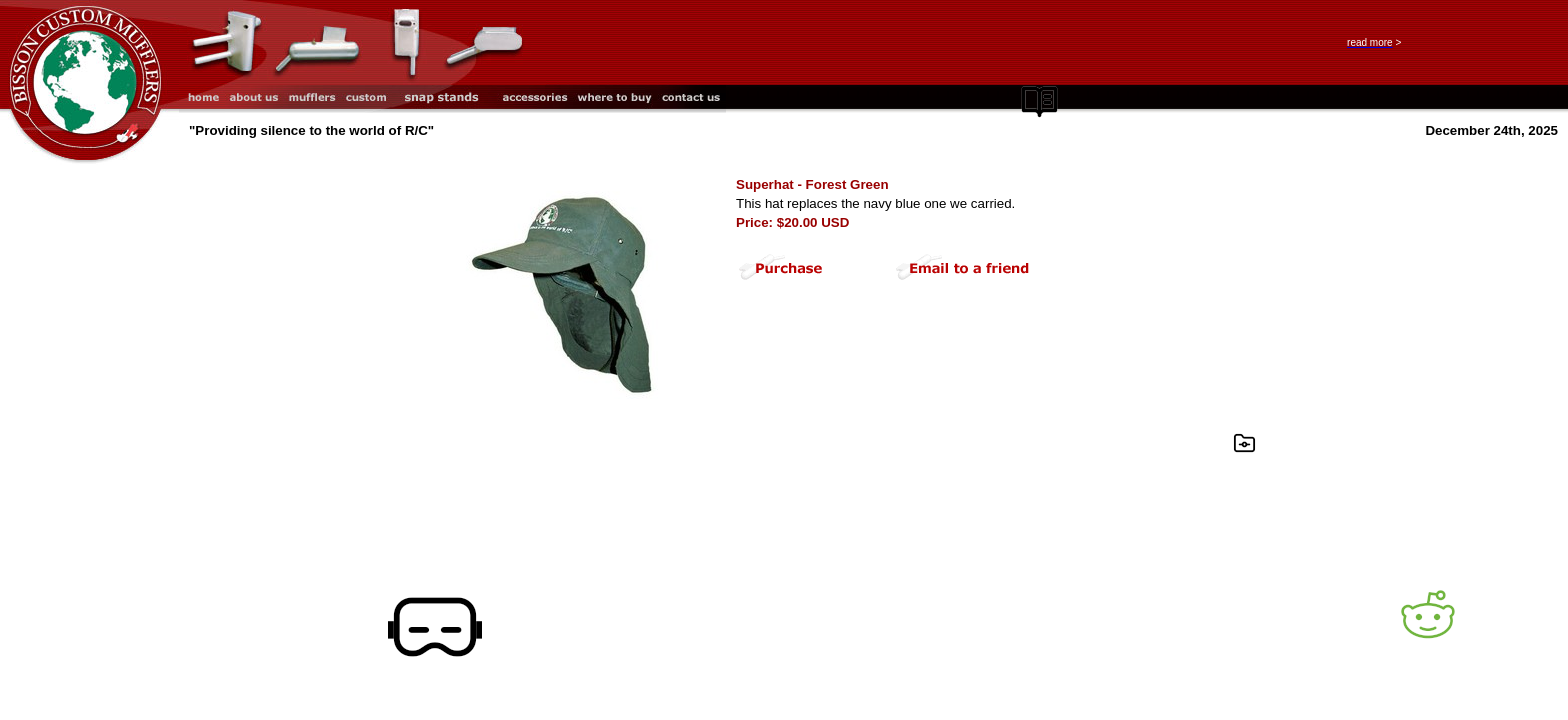 Image resolution: width=1568 pixels, height=720 pixels. Describe the element at coordinates (435, 627) in the screenshot. I see `access virtual reality settings or features` at that location.